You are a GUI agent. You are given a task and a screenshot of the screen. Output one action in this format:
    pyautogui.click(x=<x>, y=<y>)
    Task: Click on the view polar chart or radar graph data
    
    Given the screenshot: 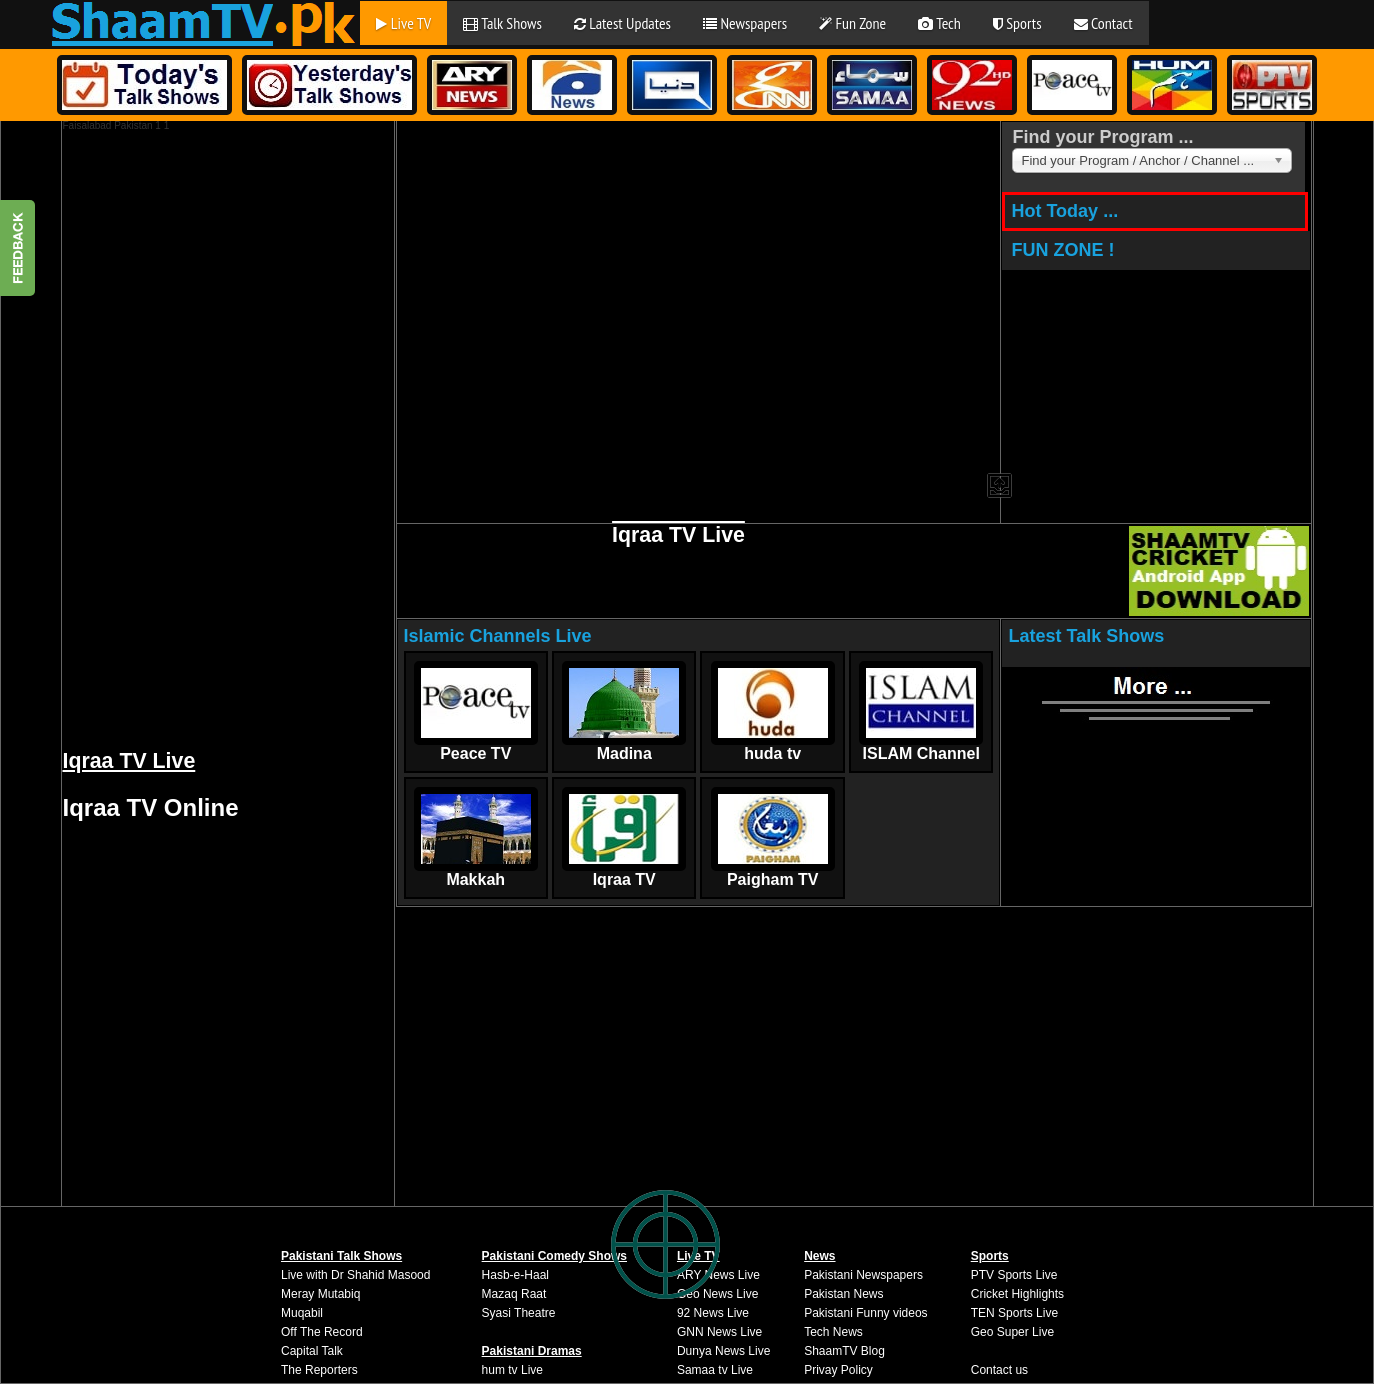 What is the action you would take?
    pyautogui.click(x=665, y=1244)
    